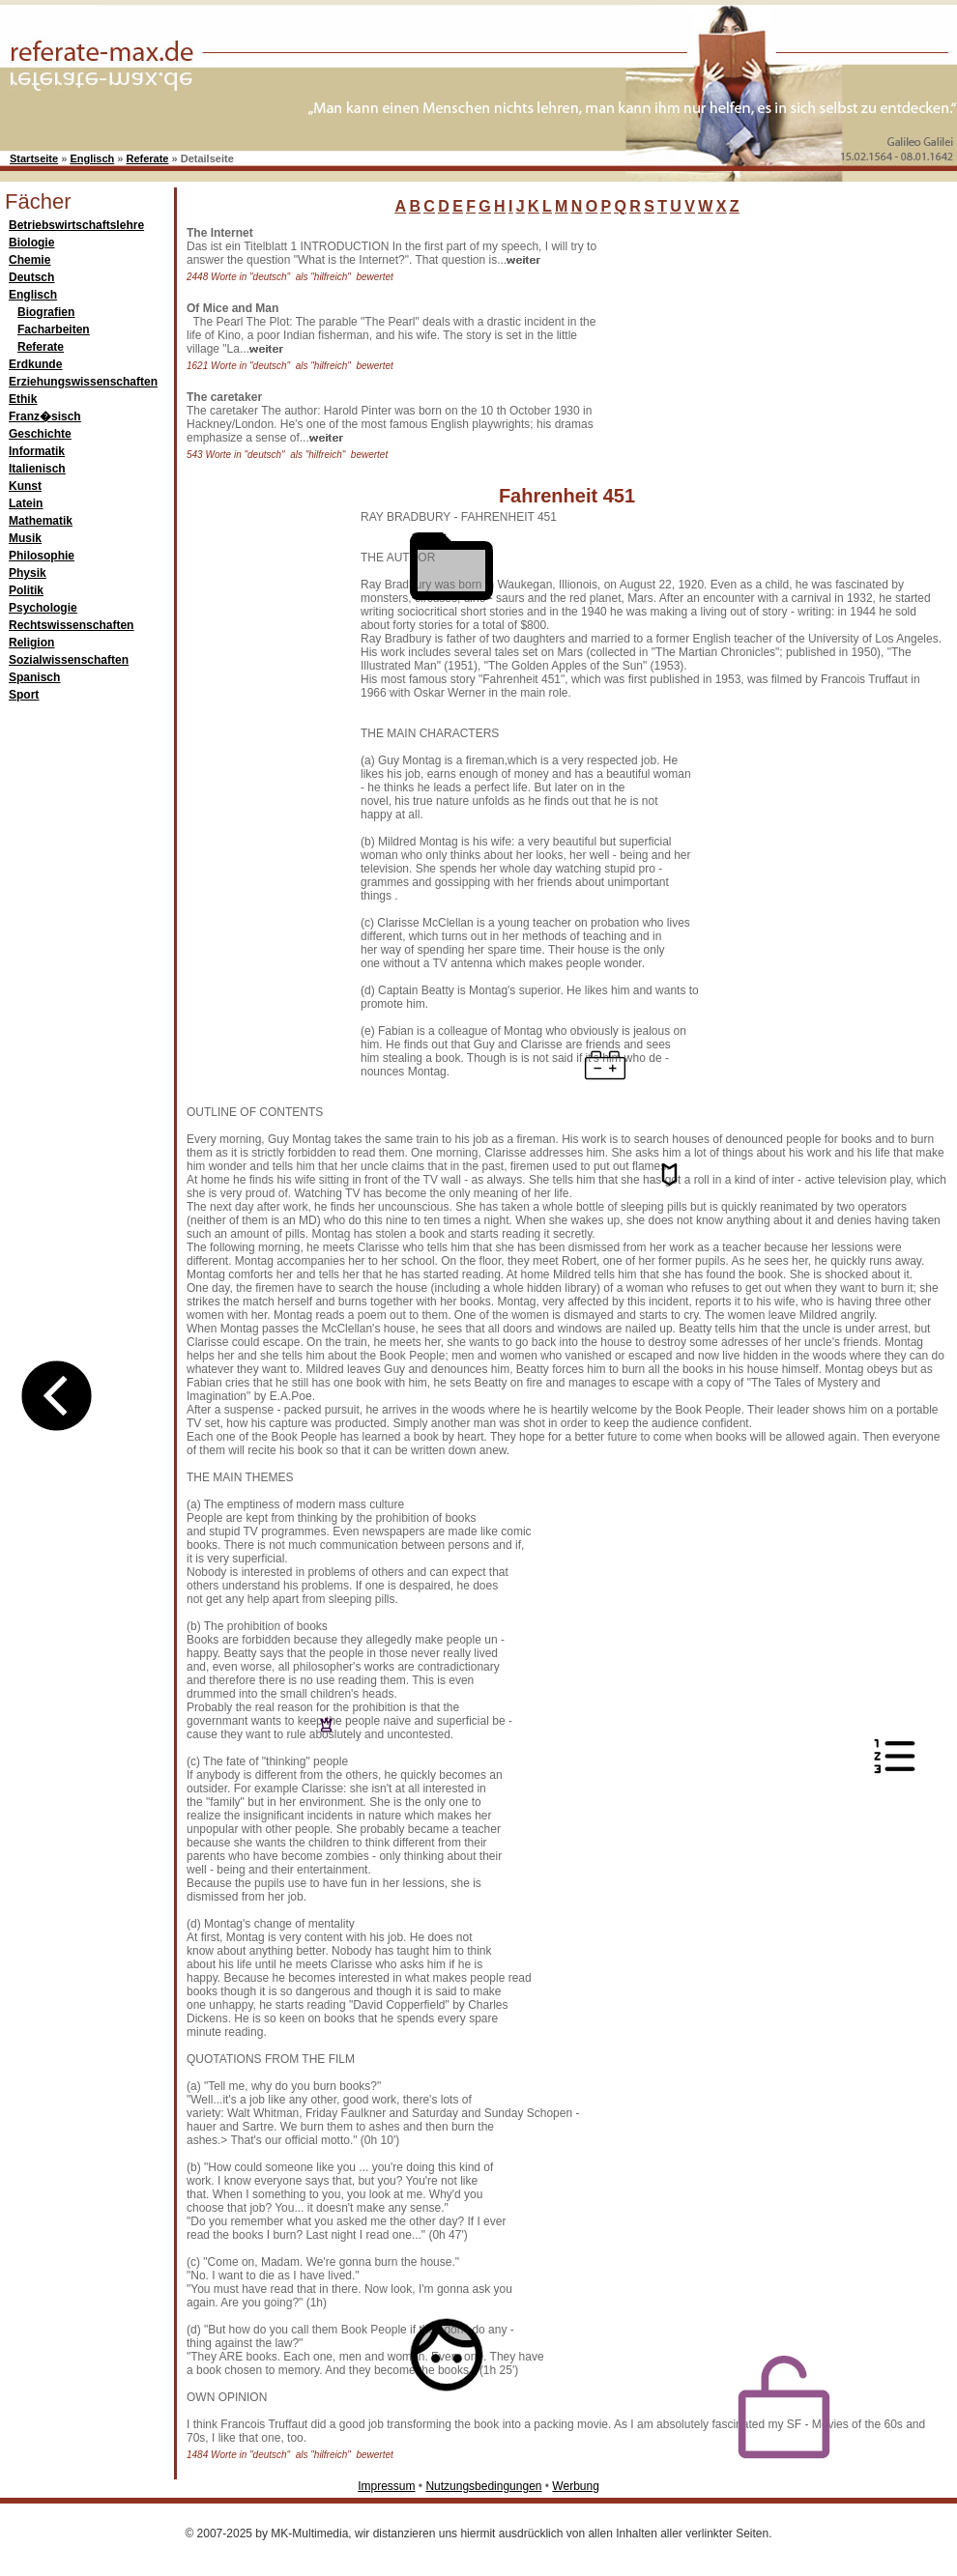 This screenshot has width=957, height=2576. What do you see at coordinates (451, 566) in the screenshot?
I see `open folder to view contents` at bounding box center [451, 566].